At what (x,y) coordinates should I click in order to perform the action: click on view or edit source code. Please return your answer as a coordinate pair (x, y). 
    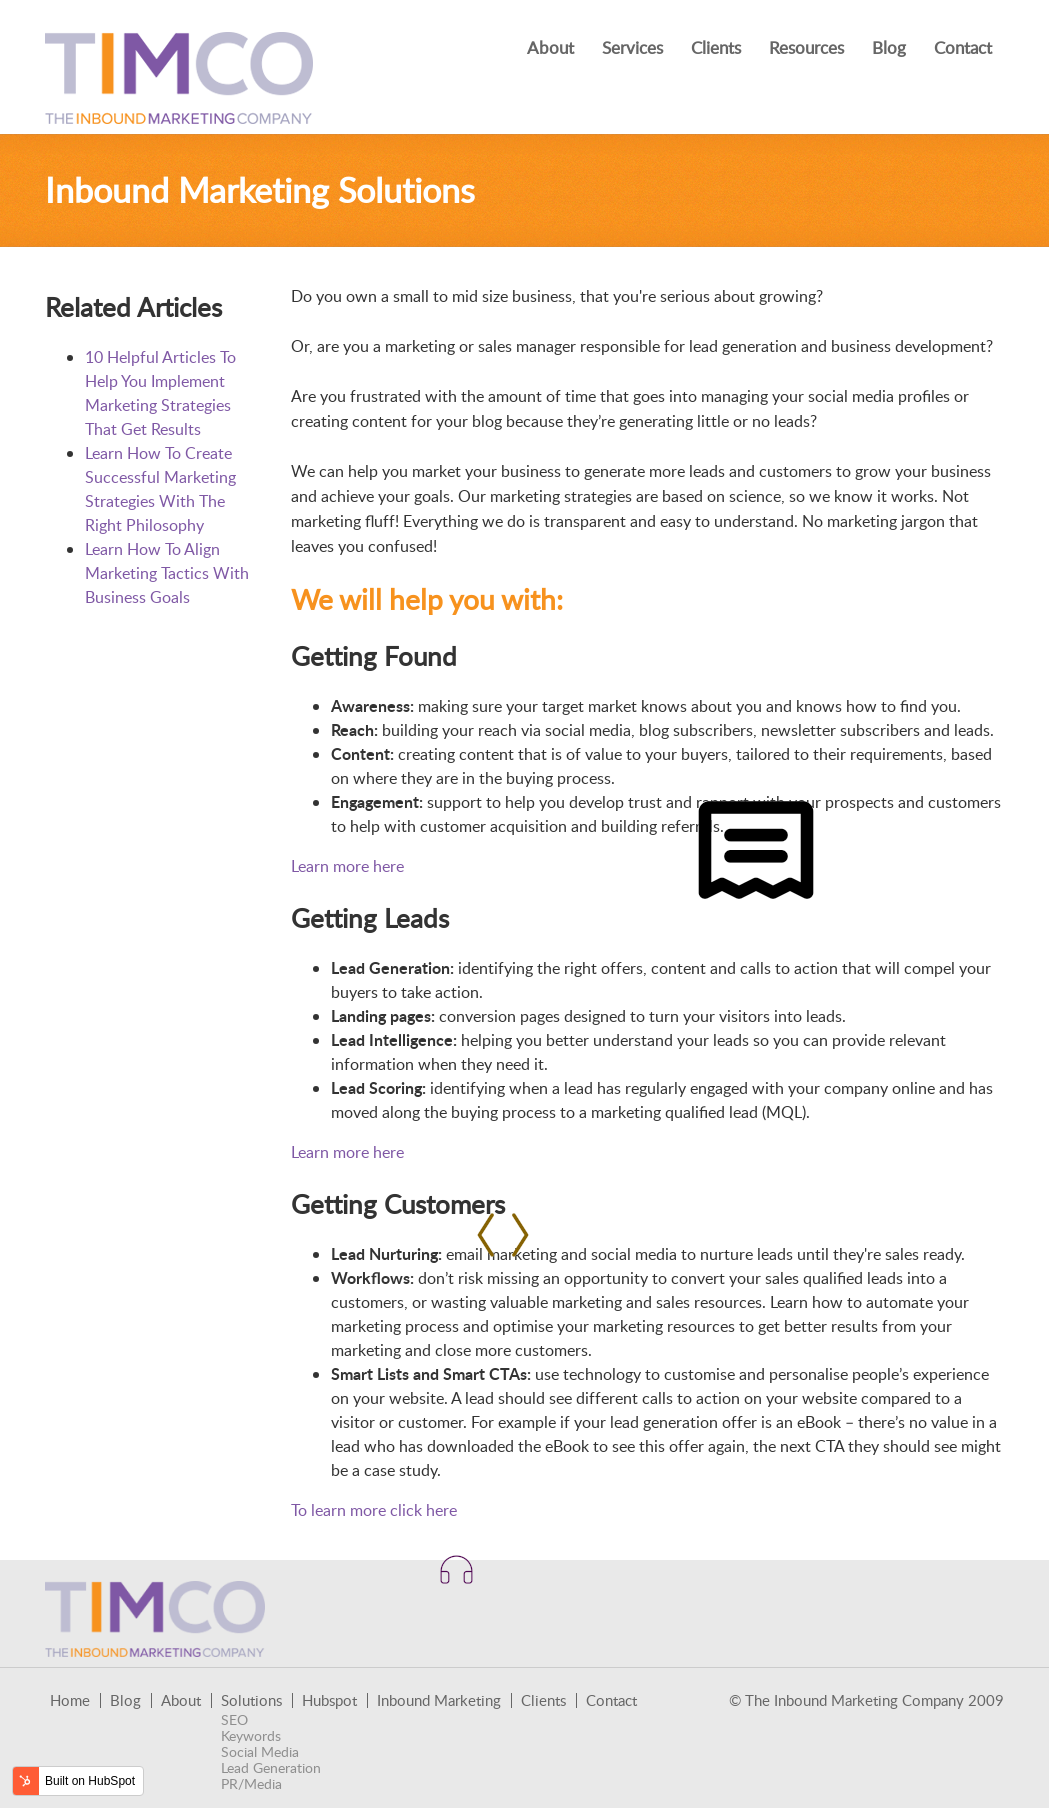
    Looking at the image, I should click on (503, 1235).